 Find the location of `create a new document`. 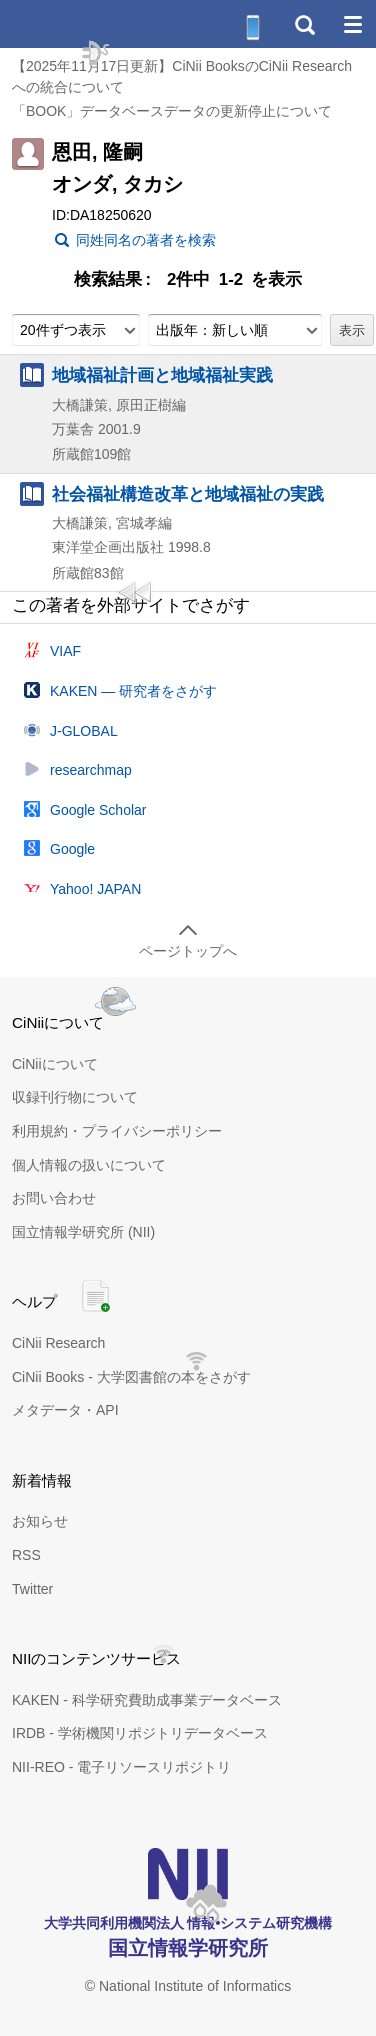

create a new document is located at coordinates (95, 1295).